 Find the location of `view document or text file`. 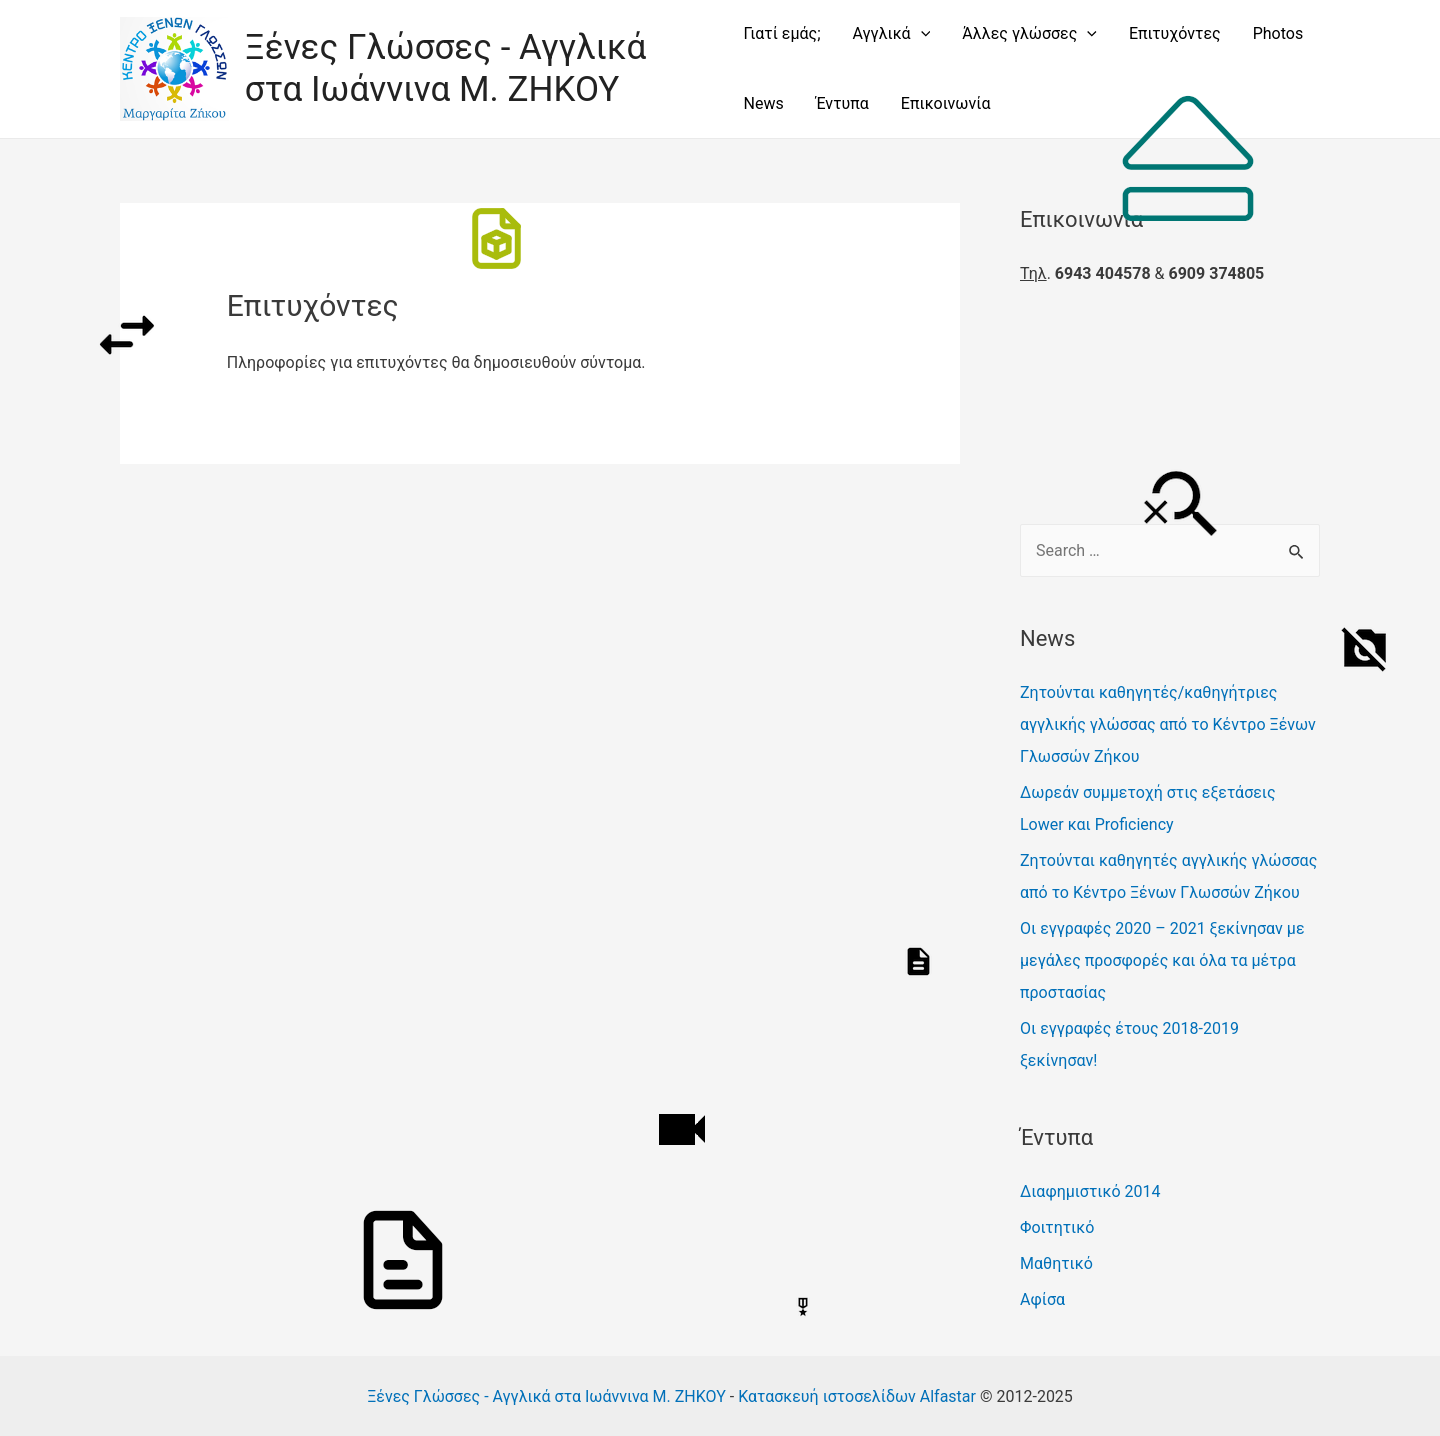

view document or text file is located at coordinates (403, 1260).